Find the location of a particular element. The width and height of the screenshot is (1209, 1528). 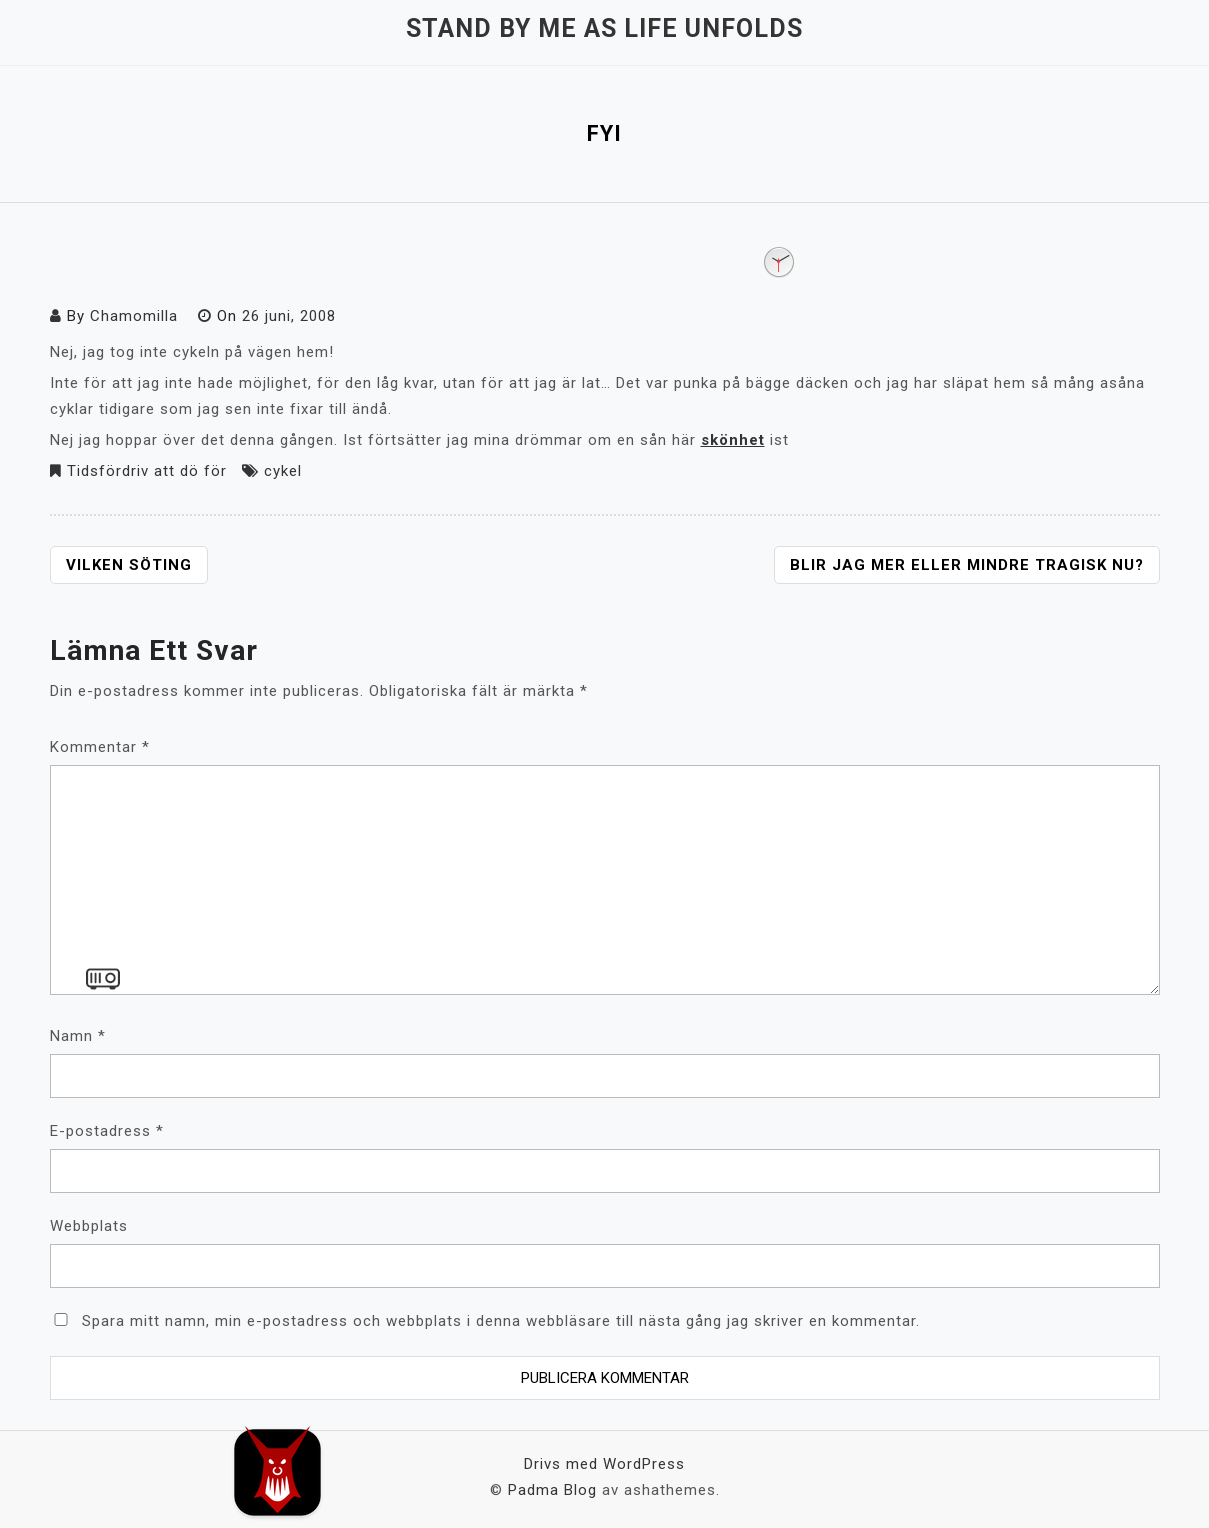

connect to an external projector or display is located at coordinates (103, 979).